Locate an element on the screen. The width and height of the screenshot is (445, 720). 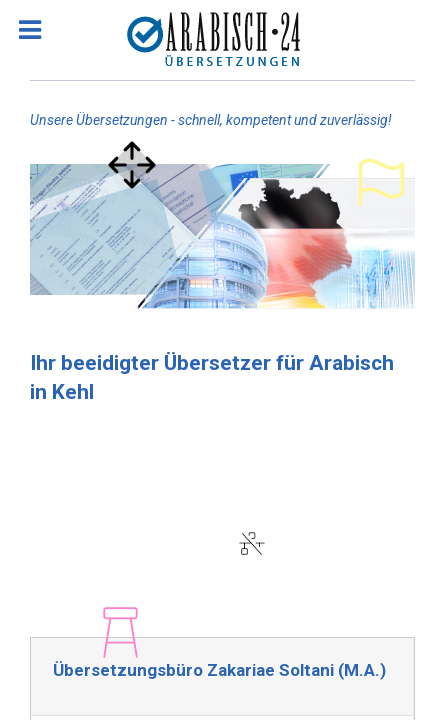
network connection unavailable or disabled is located at coordinates (252, 544).